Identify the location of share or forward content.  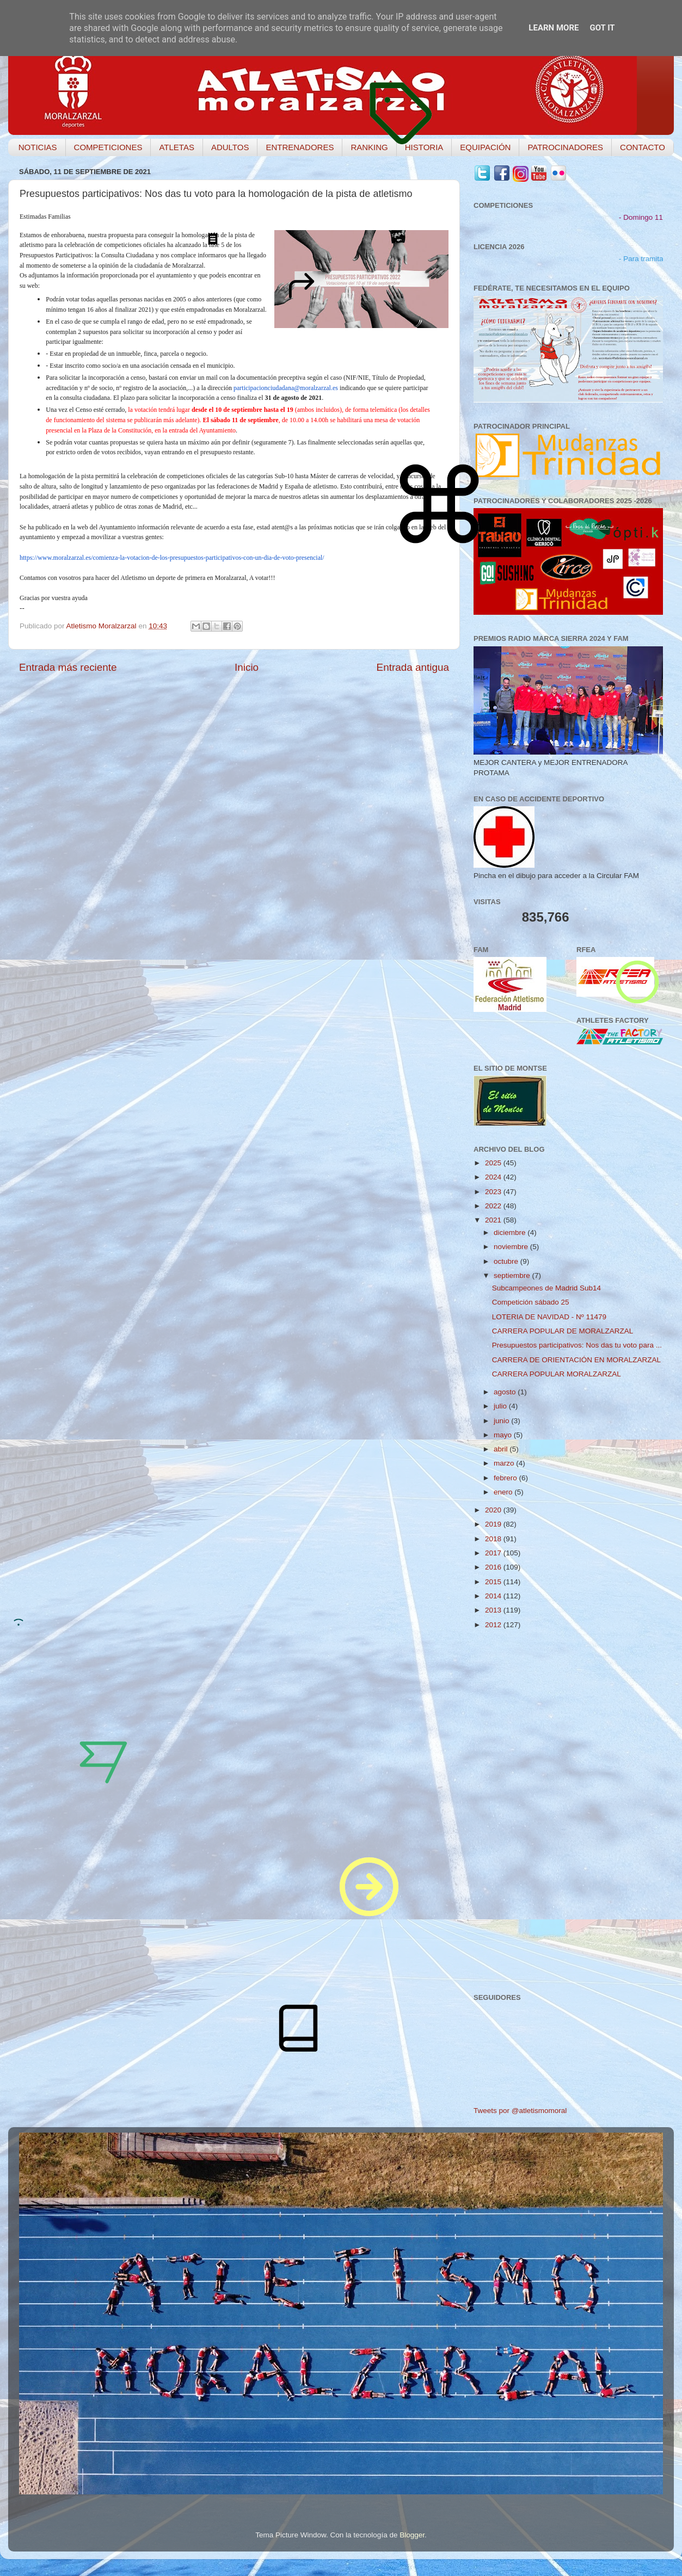
(302, 286).